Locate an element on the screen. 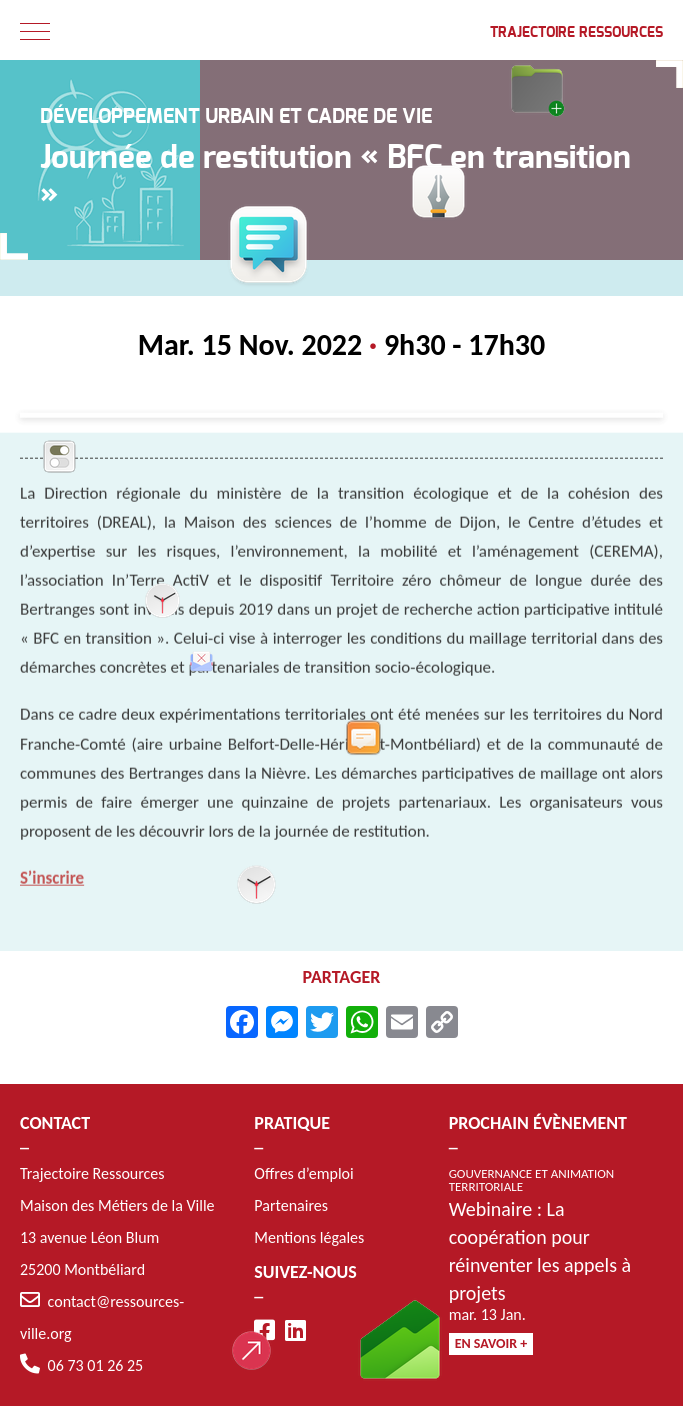  mark email as spam or junk is located at coordinates (201, 662).